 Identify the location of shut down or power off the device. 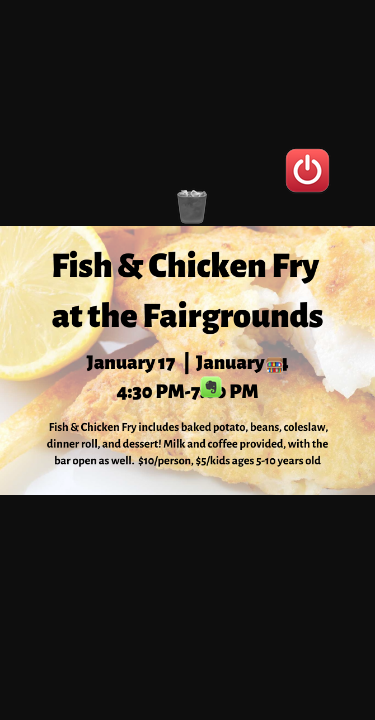
(307, 170).